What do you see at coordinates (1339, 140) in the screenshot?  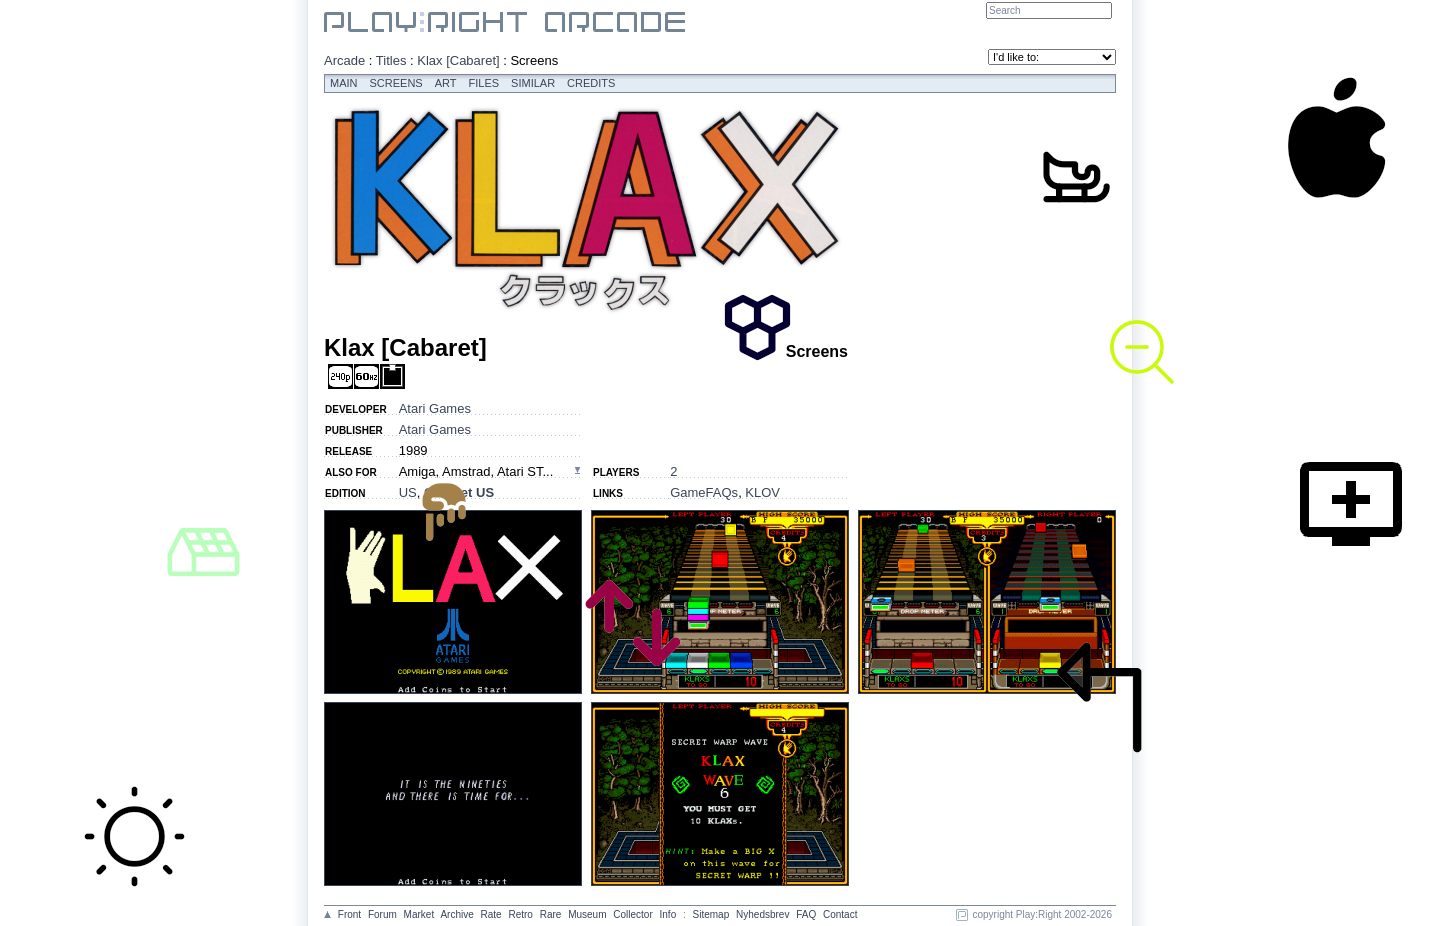 I see `apple product or service branding` at bounding box center [1339, 140].